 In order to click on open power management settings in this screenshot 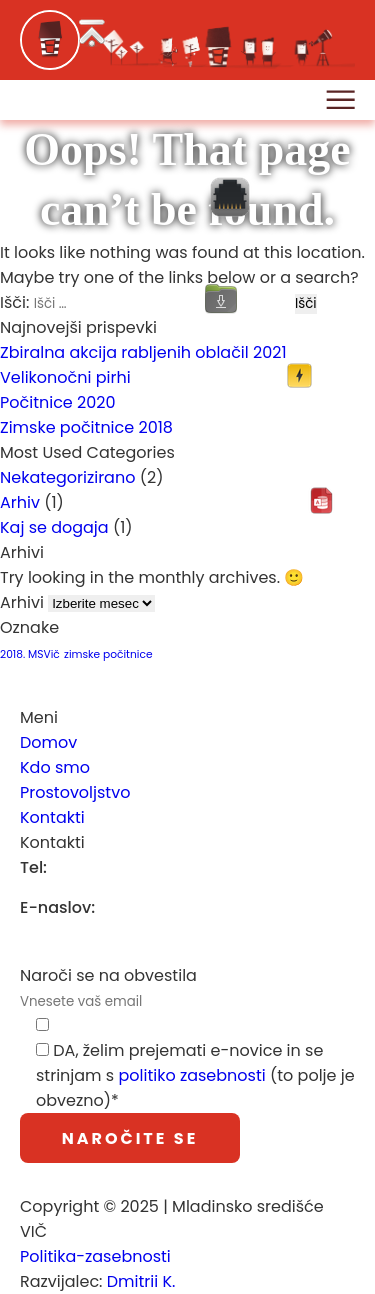, I will do `click(299, 375)`.